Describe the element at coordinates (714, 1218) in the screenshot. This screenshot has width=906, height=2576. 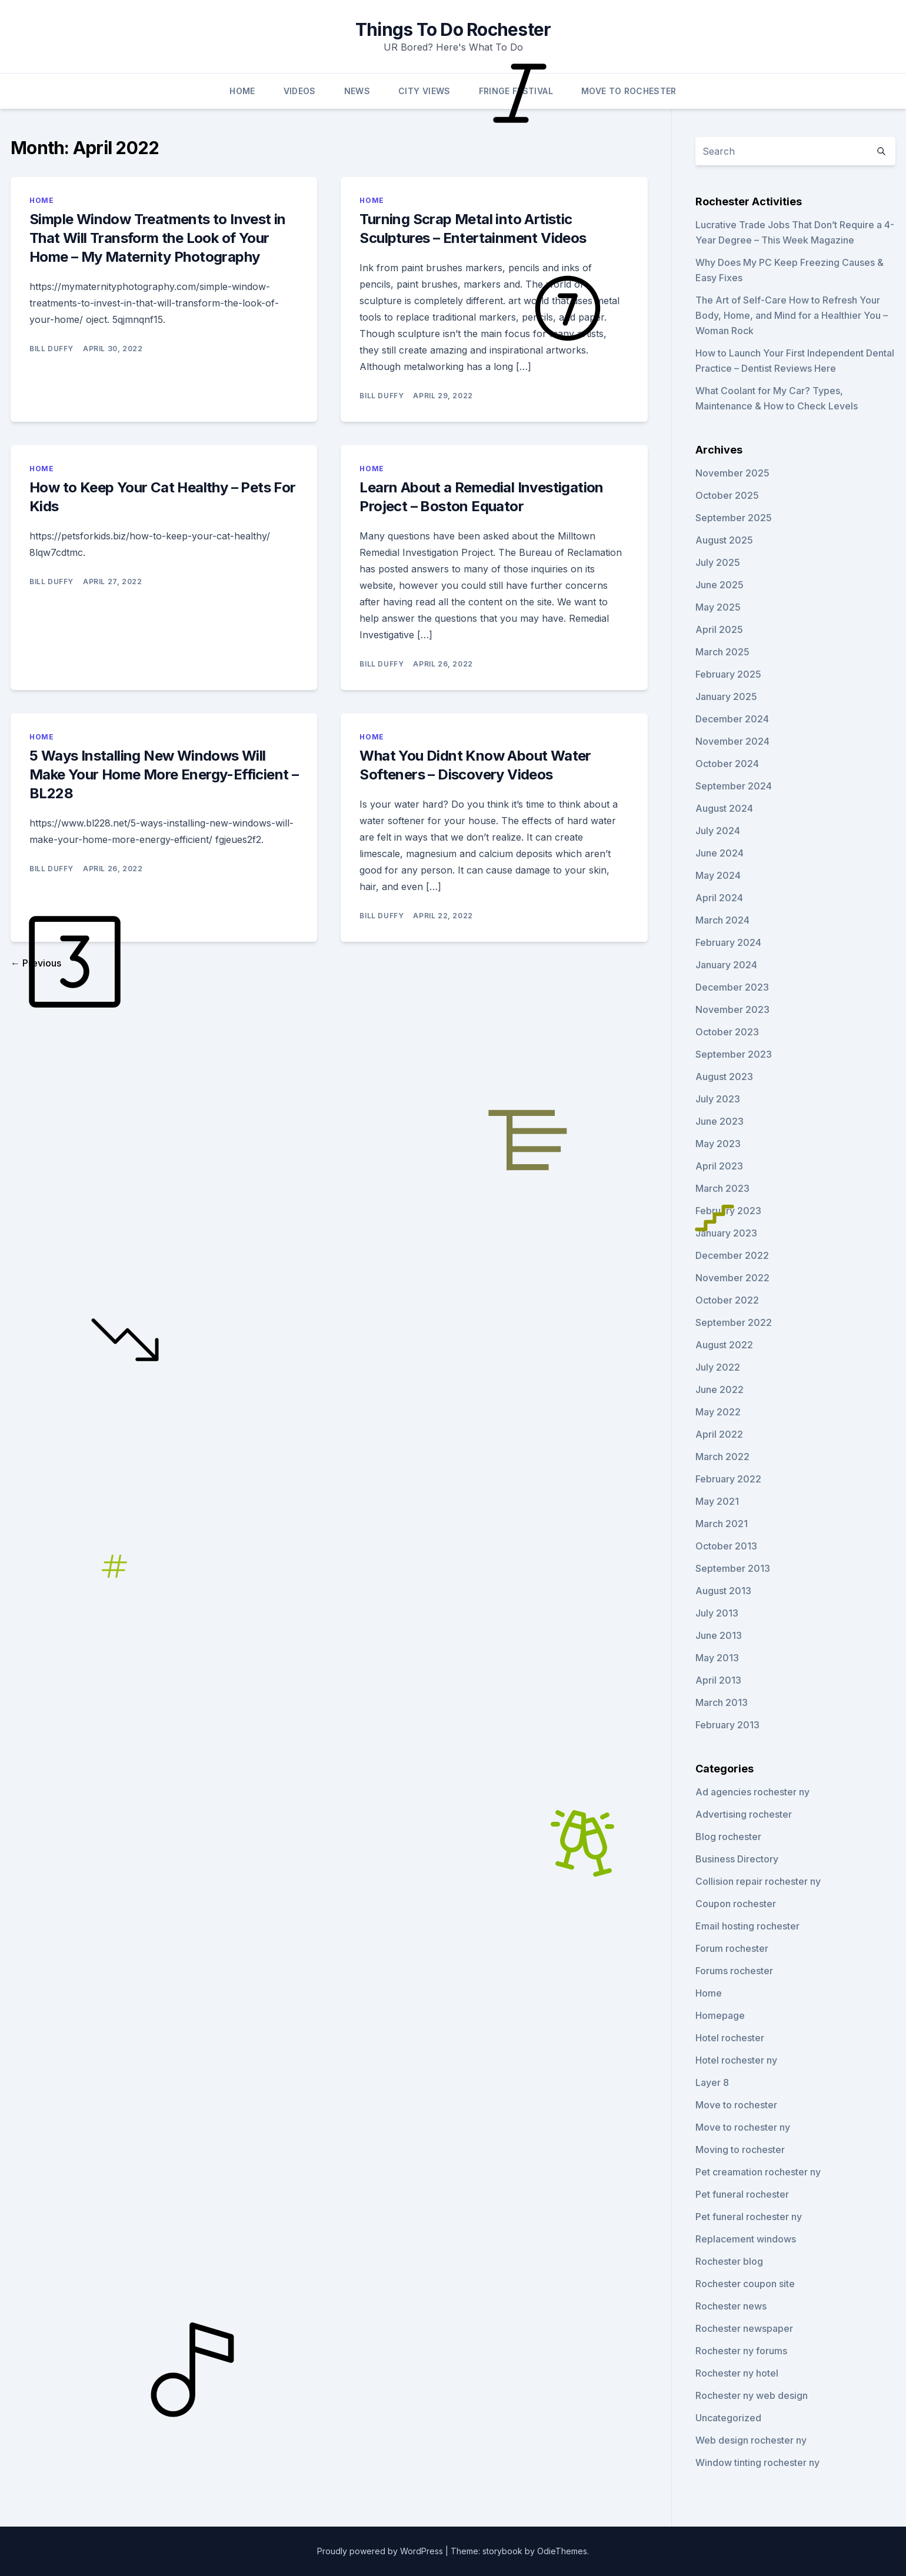
I see `view steps or stairs in a building map` at that location.